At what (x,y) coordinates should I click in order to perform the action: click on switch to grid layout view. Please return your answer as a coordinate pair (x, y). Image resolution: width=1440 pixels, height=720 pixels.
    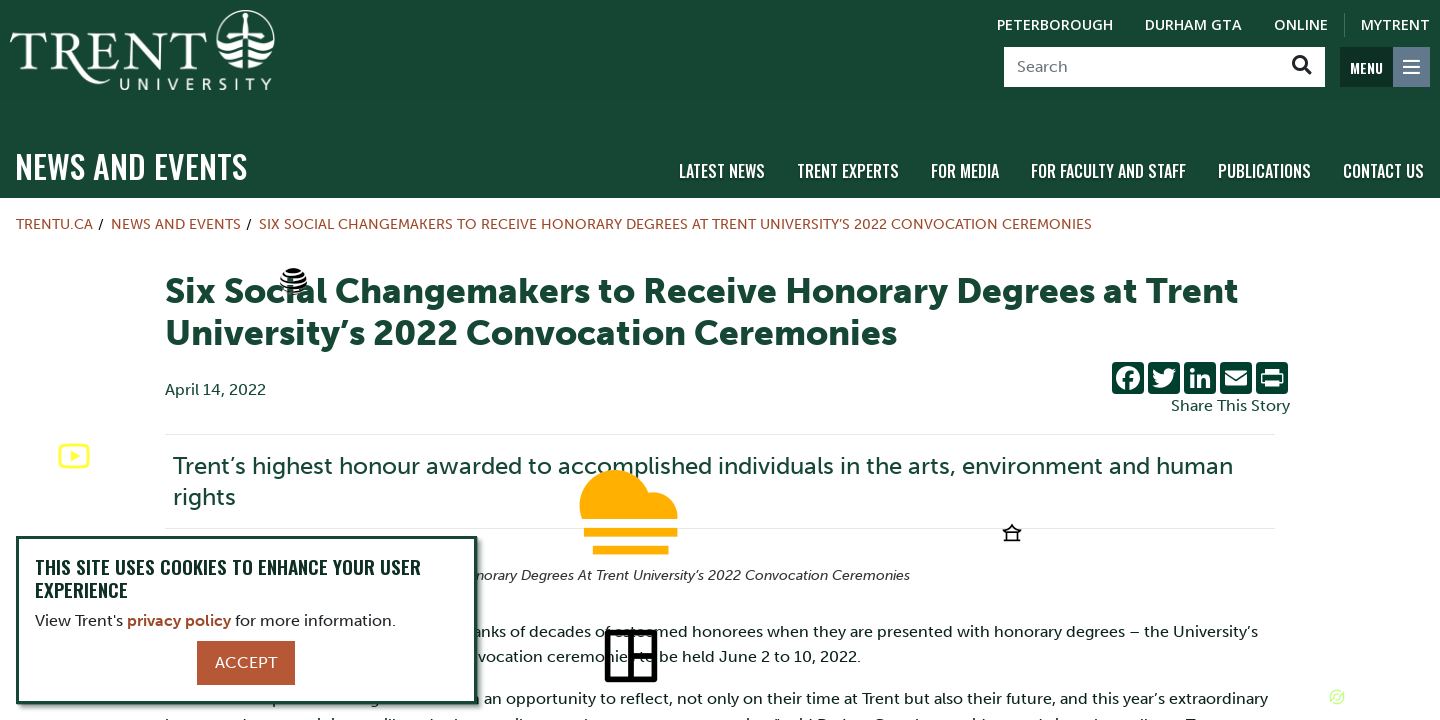
    Looking at the image, I should click on (631, 656).